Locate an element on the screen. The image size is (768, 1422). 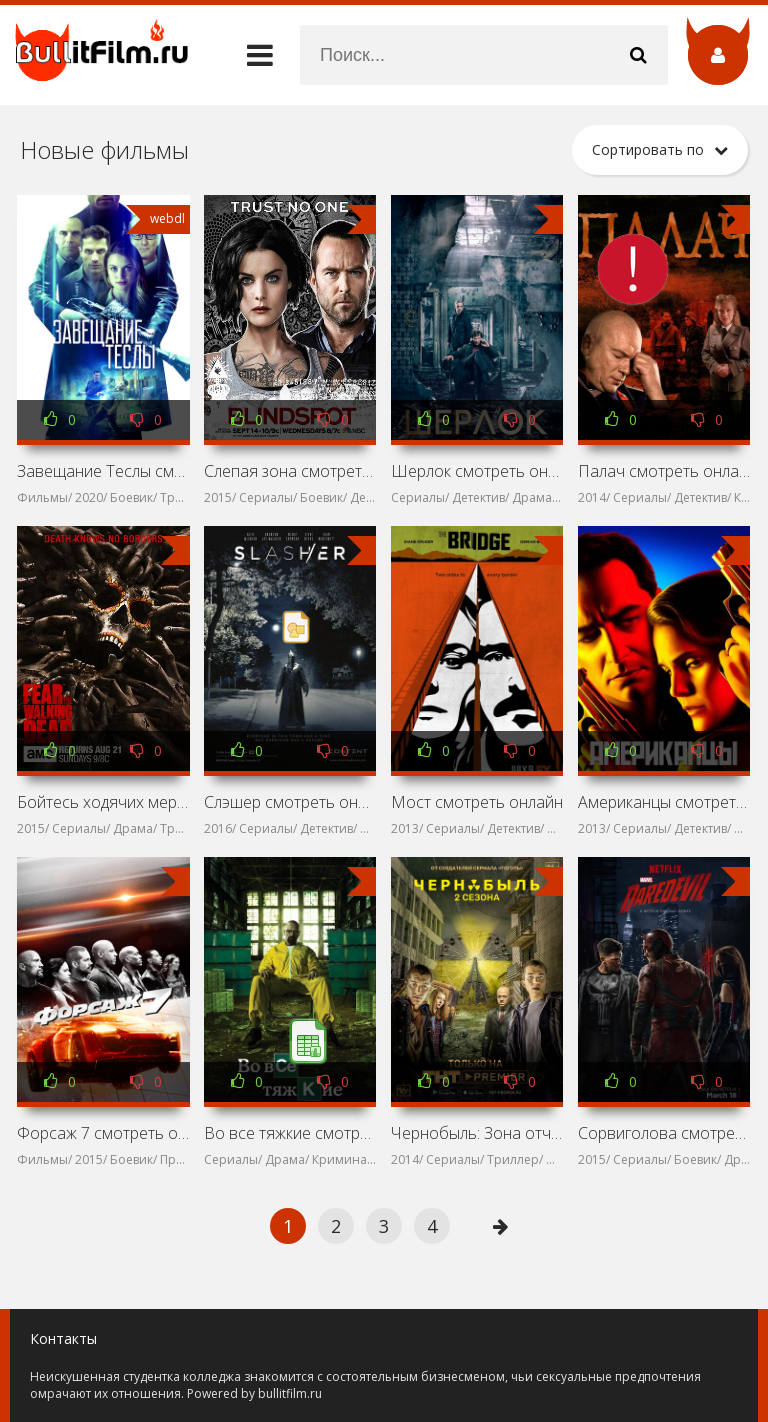
libreoffice draw document file is located at coordinates (296, 627).